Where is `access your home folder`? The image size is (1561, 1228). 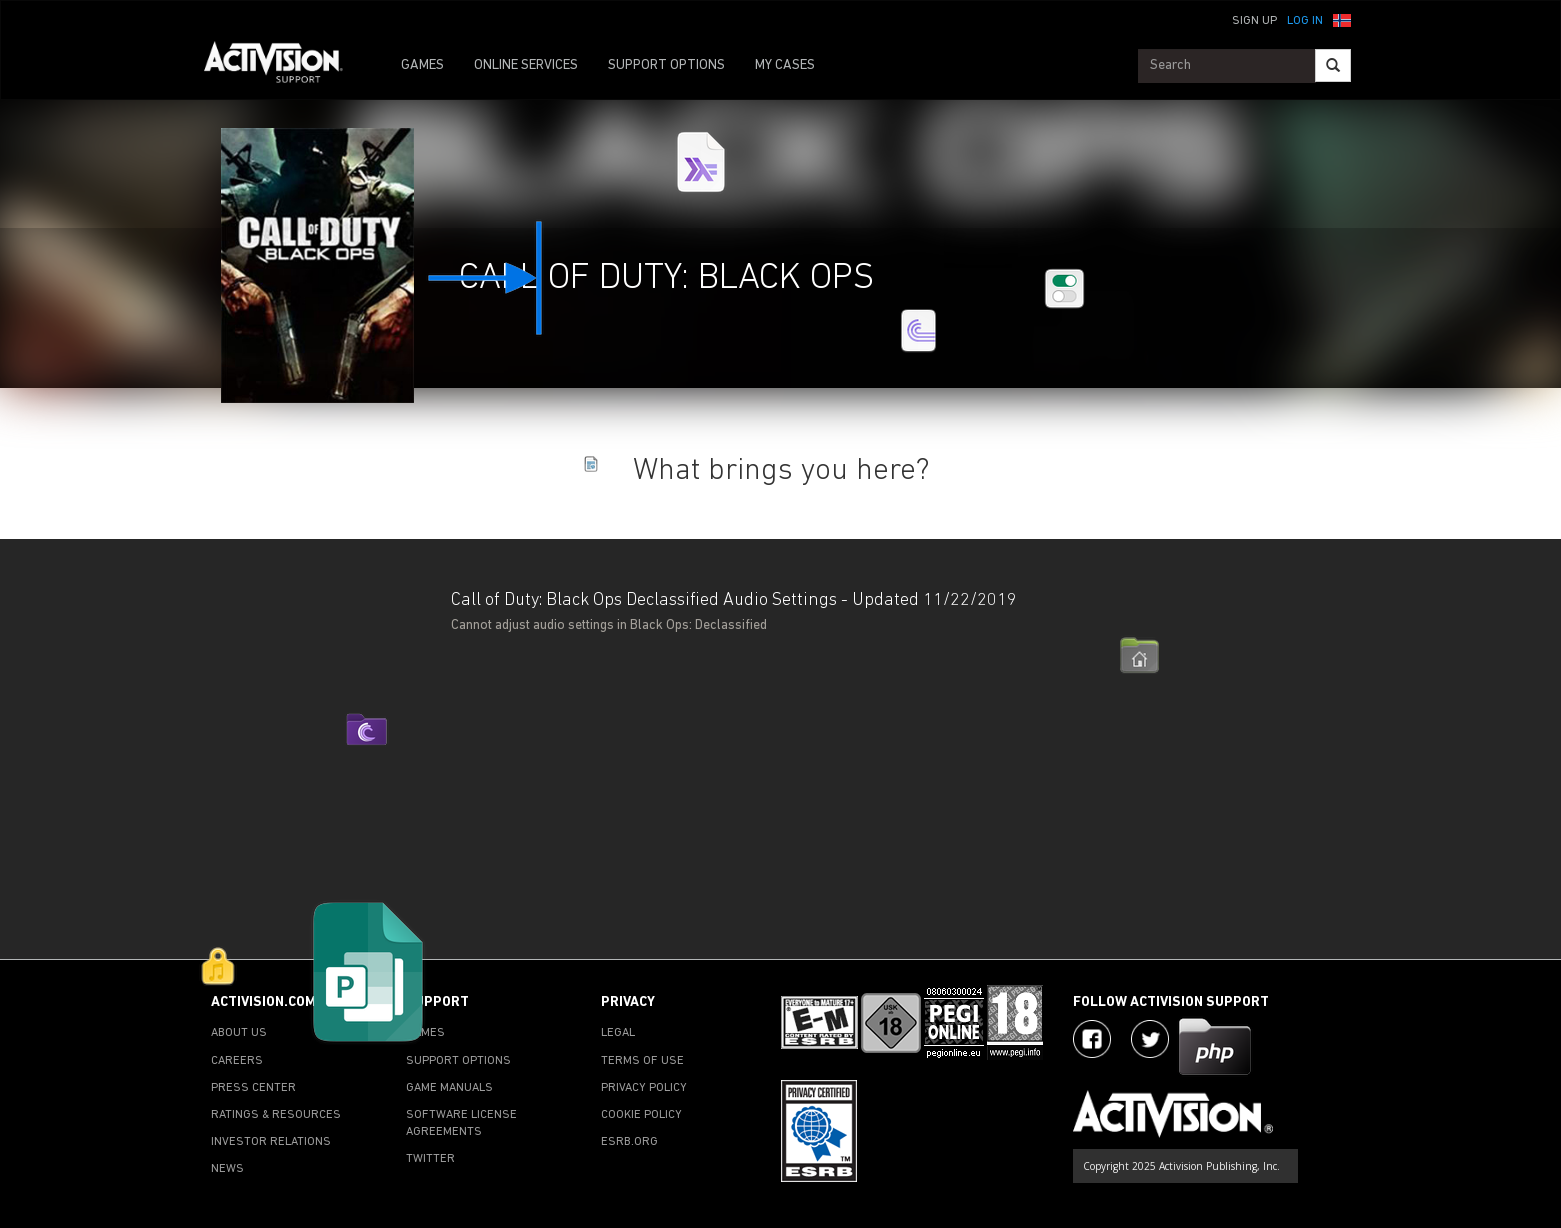 access your home folder is located at coordinates (1139, 654).